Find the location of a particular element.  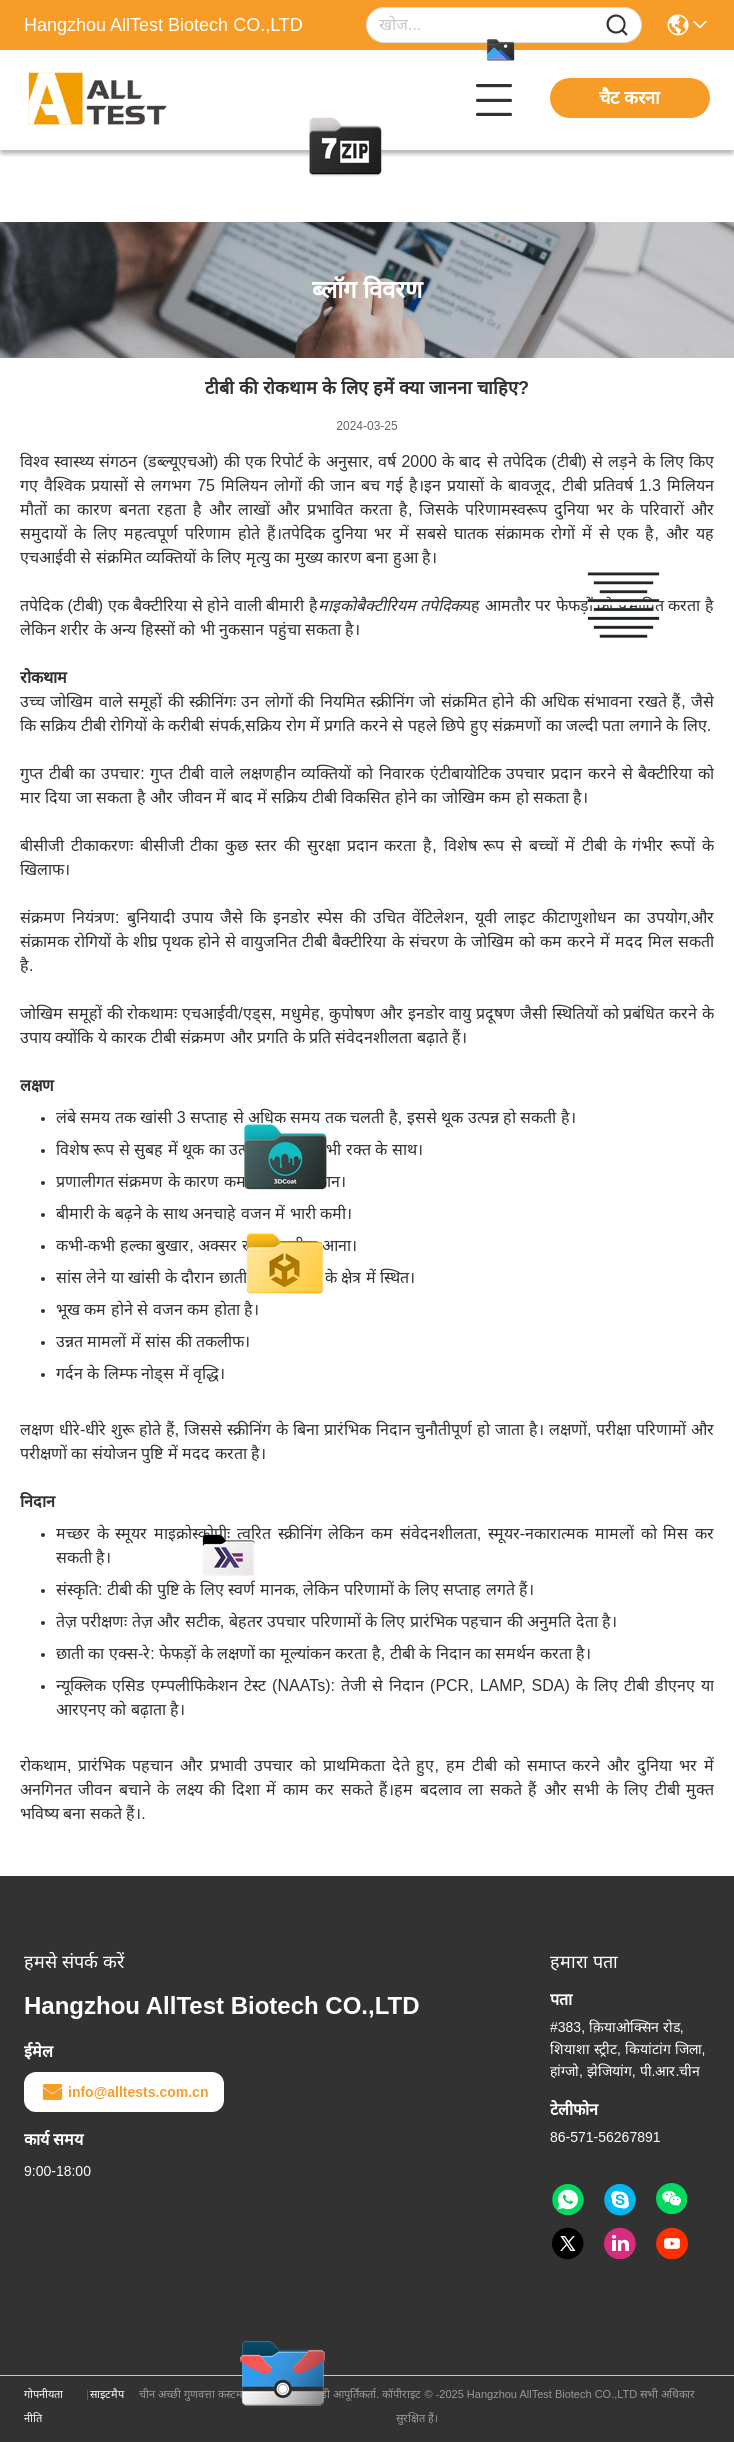

open 3D Coat project files folder is located at coordinates (285, 1159).